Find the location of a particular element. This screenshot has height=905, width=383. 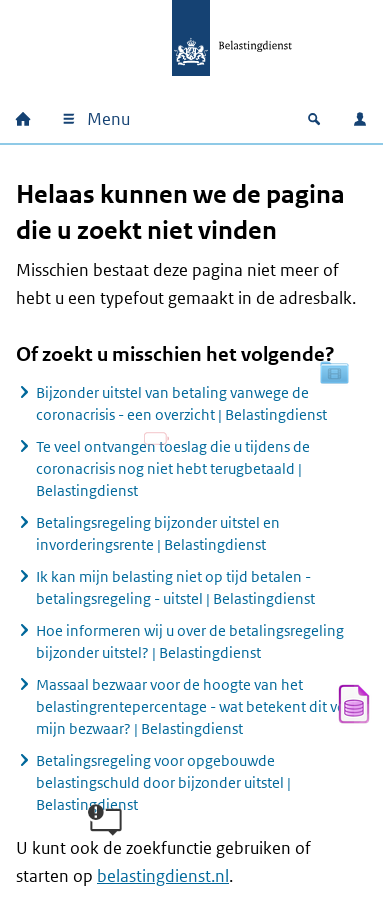

open a database template file is located at coordinates (354, 704).